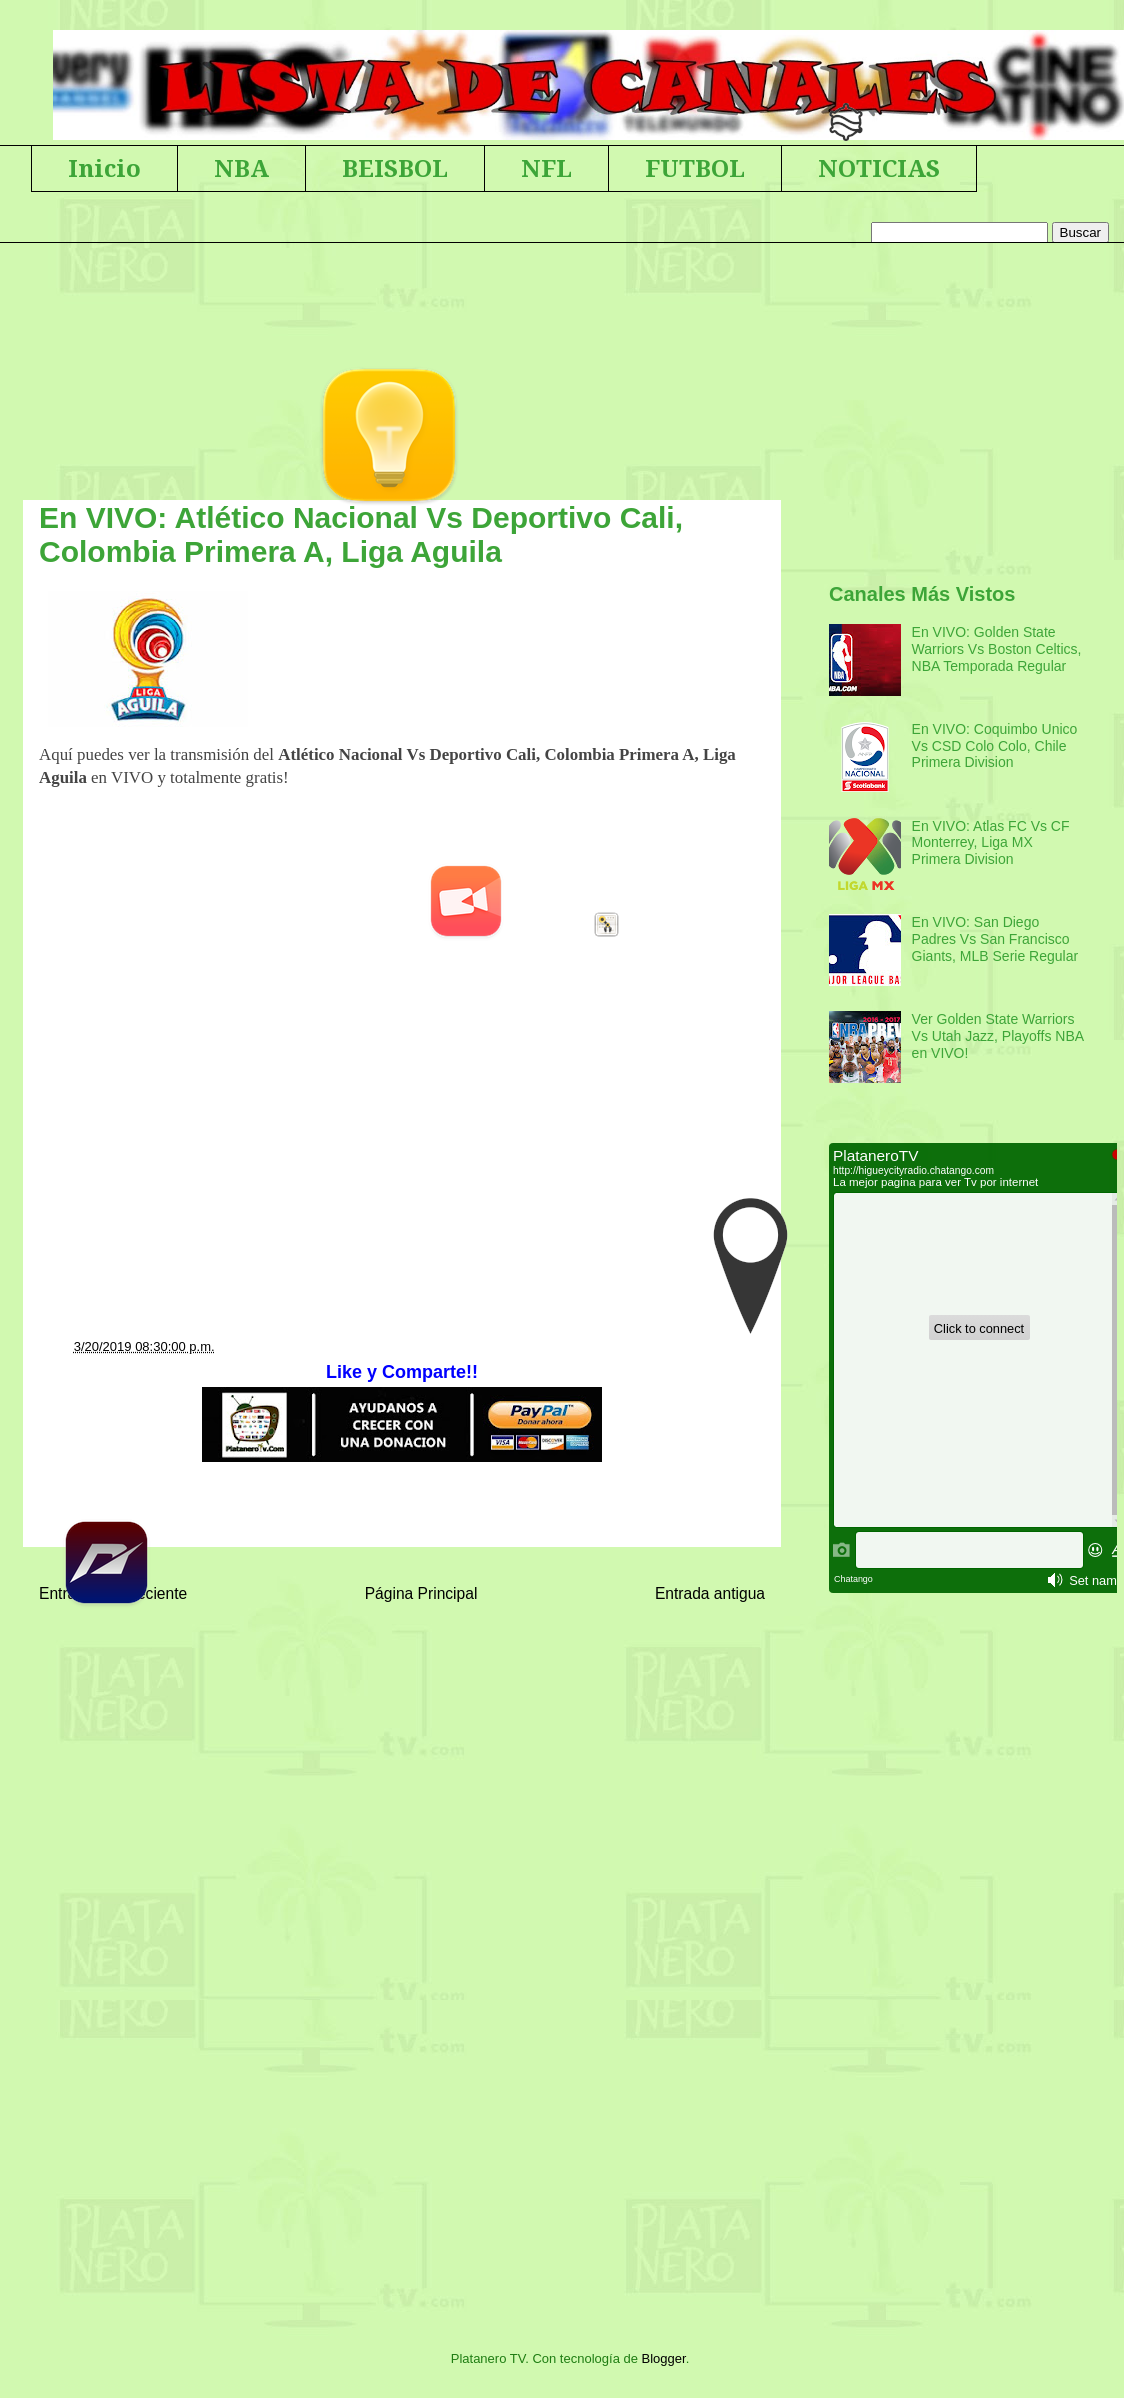 This screenshot has height=2398, width=1124. I want to click on open the screen recorder app, so click(466, 901).